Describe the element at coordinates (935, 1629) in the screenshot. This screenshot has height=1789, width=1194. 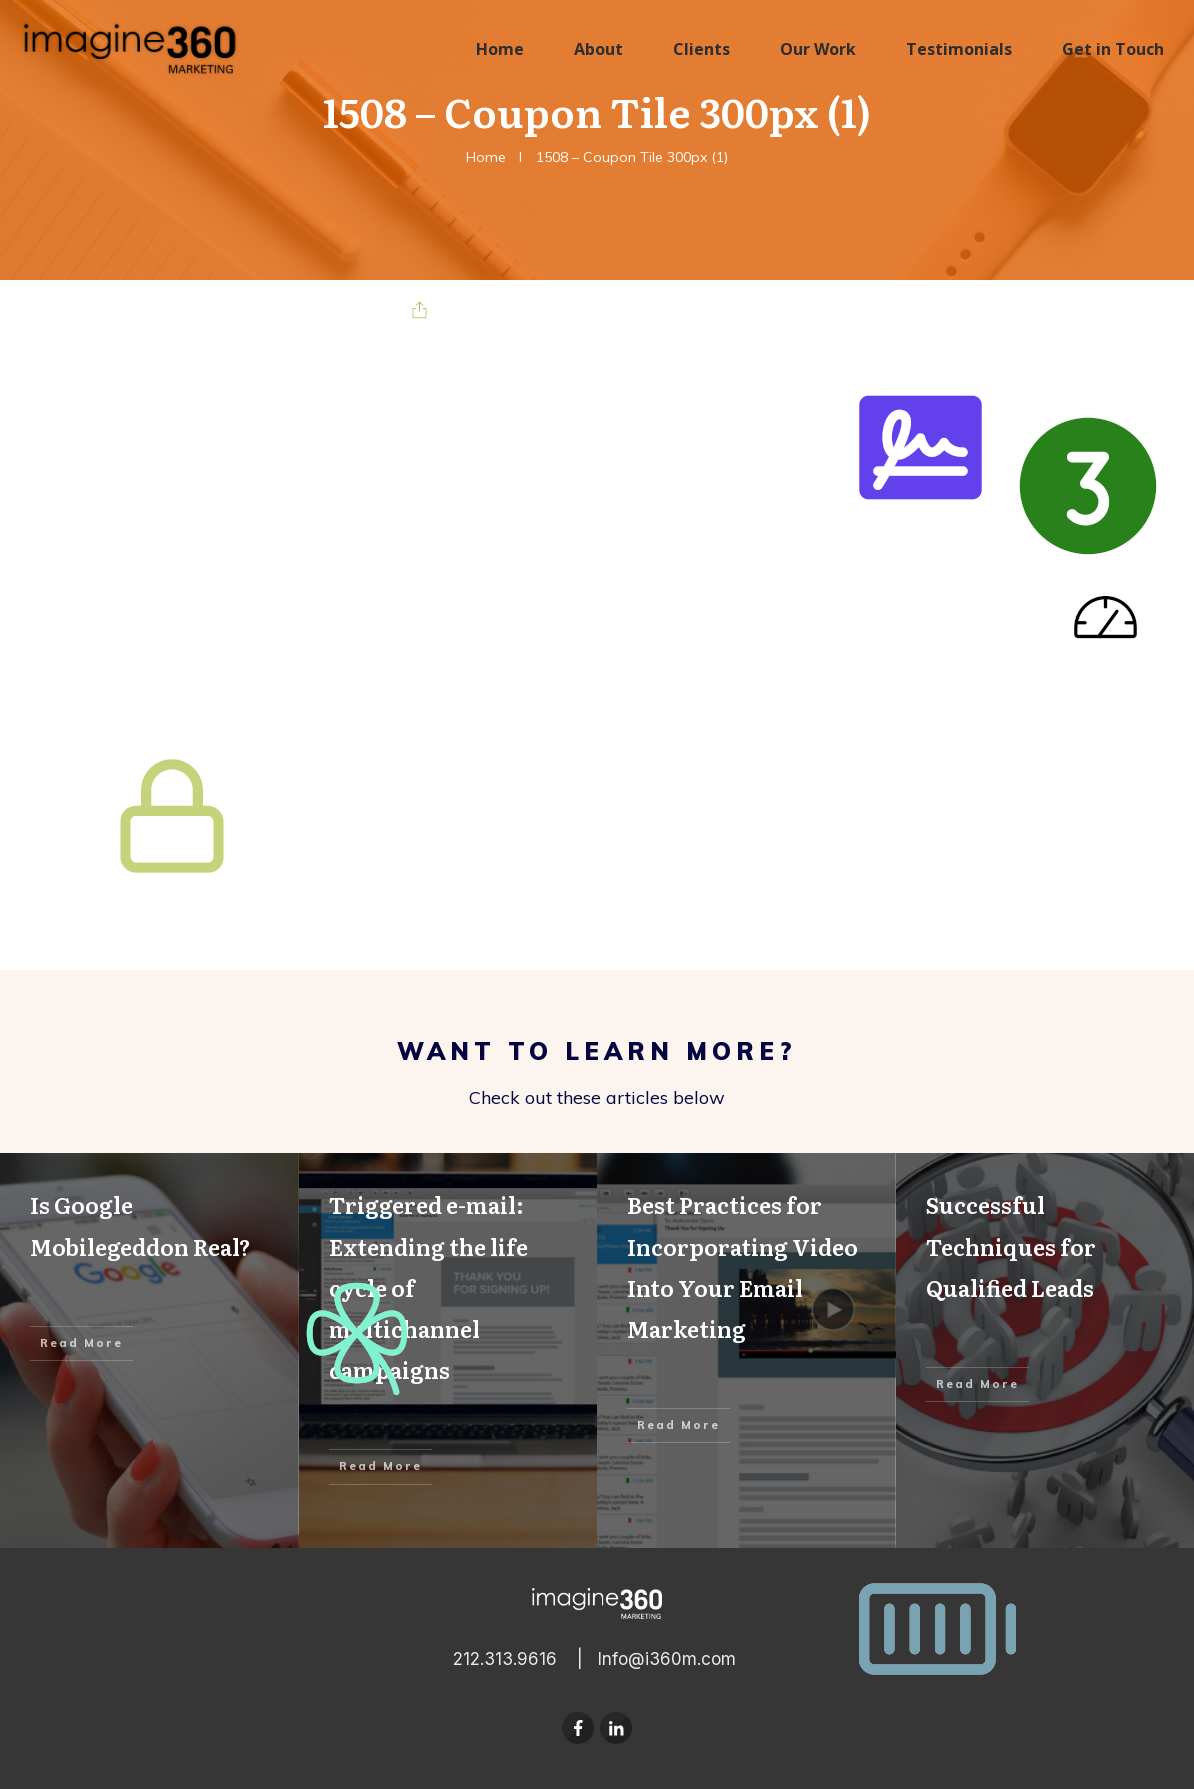
I see `indicates battery is fully charged` at that location.